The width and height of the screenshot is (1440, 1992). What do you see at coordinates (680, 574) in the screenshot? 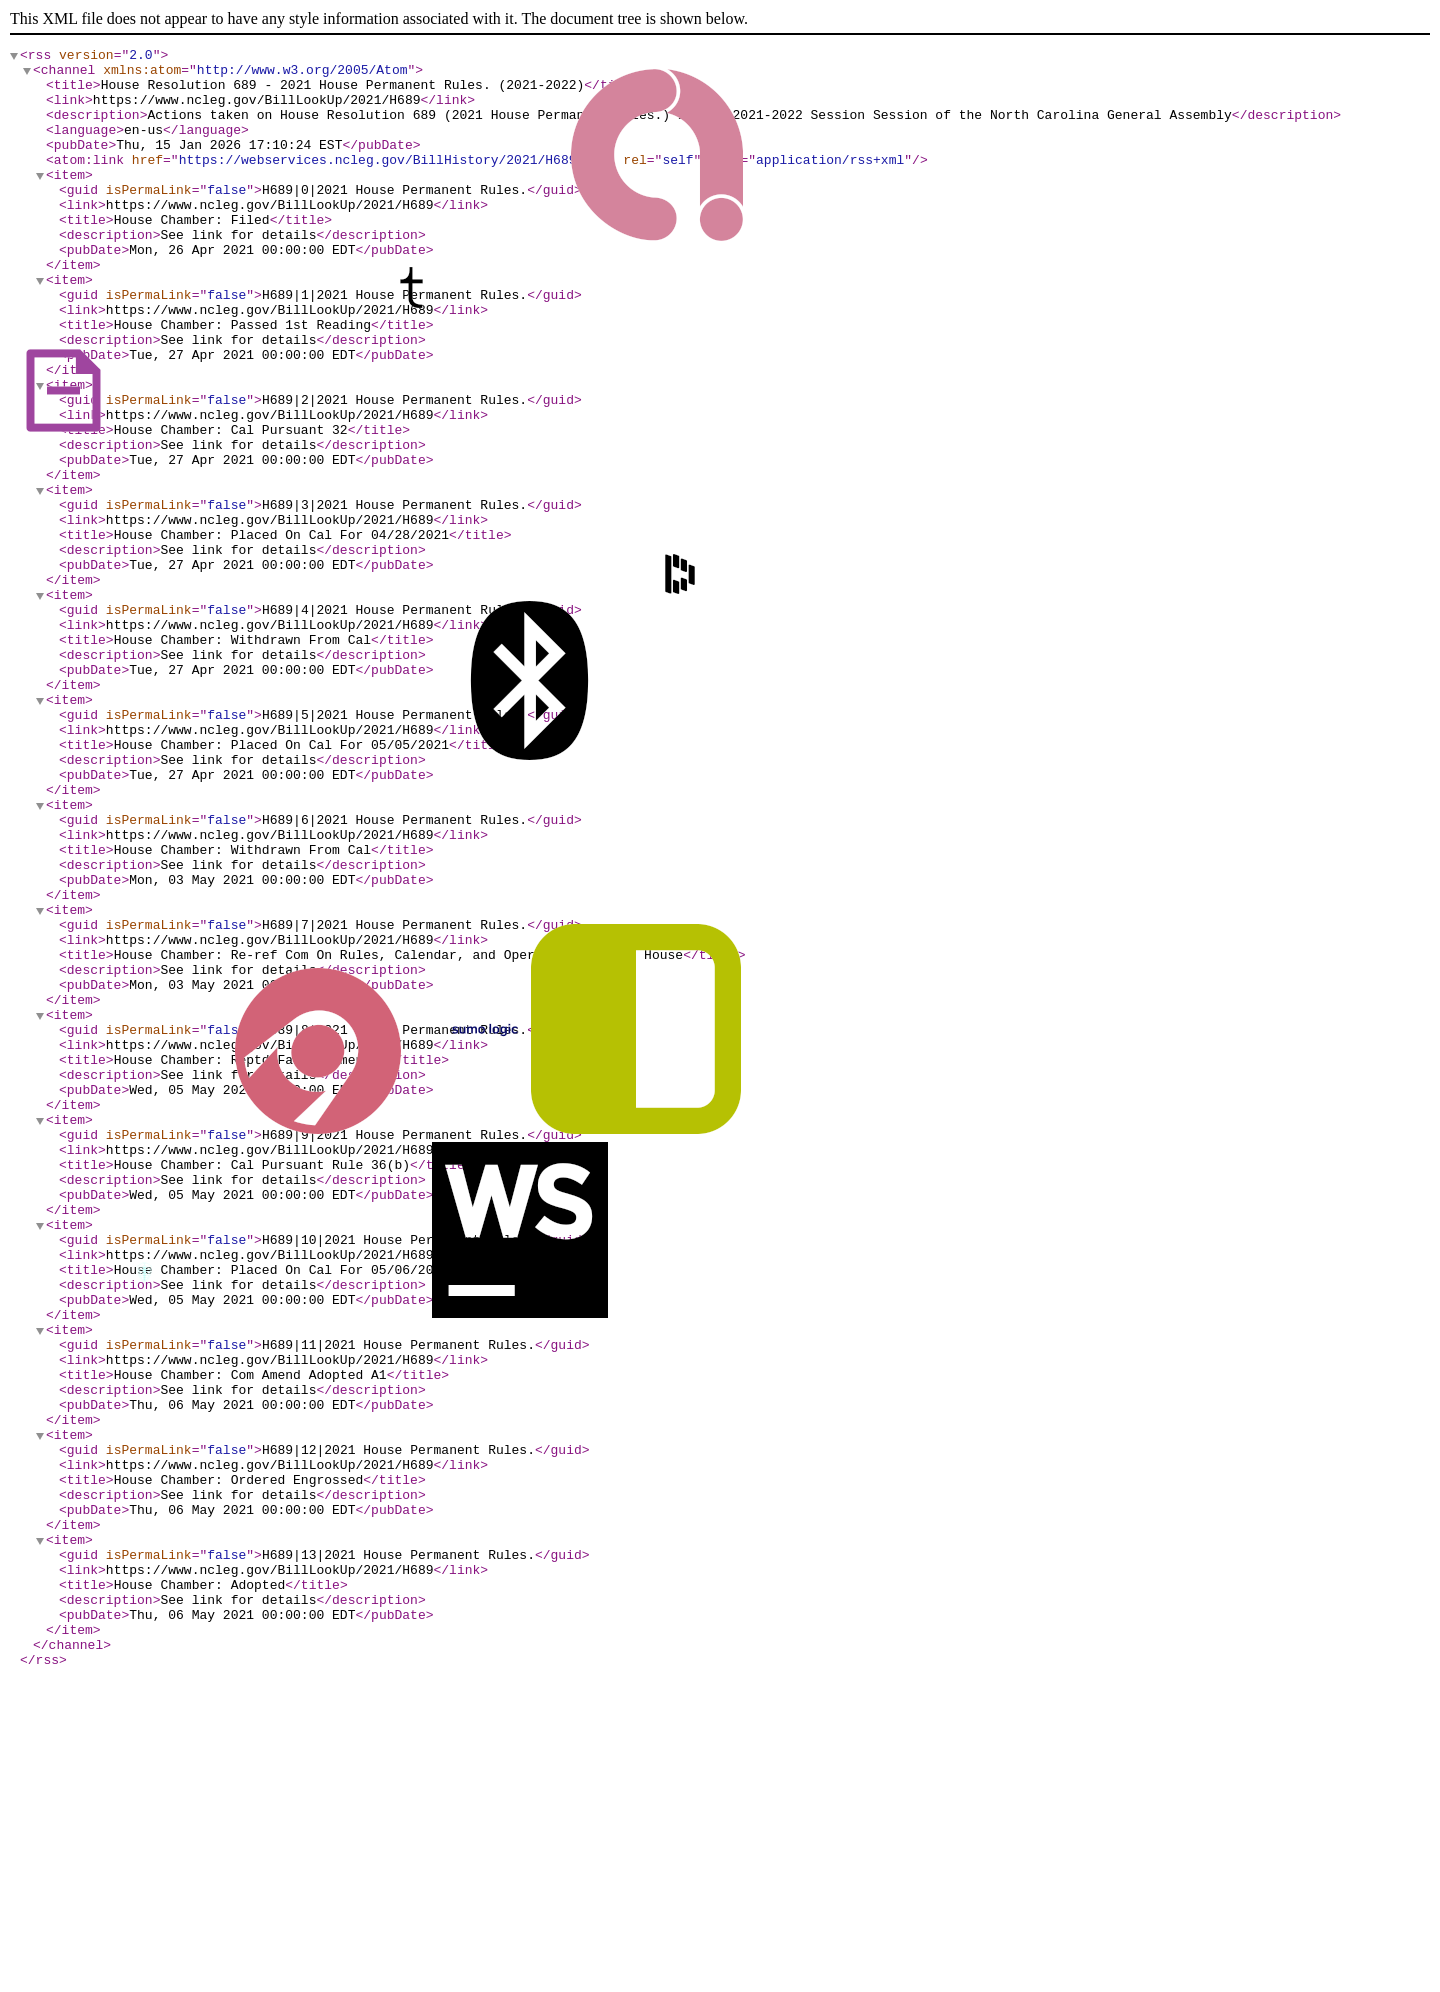
I see `open dashlane password manager` at bounding box center [680, 574].